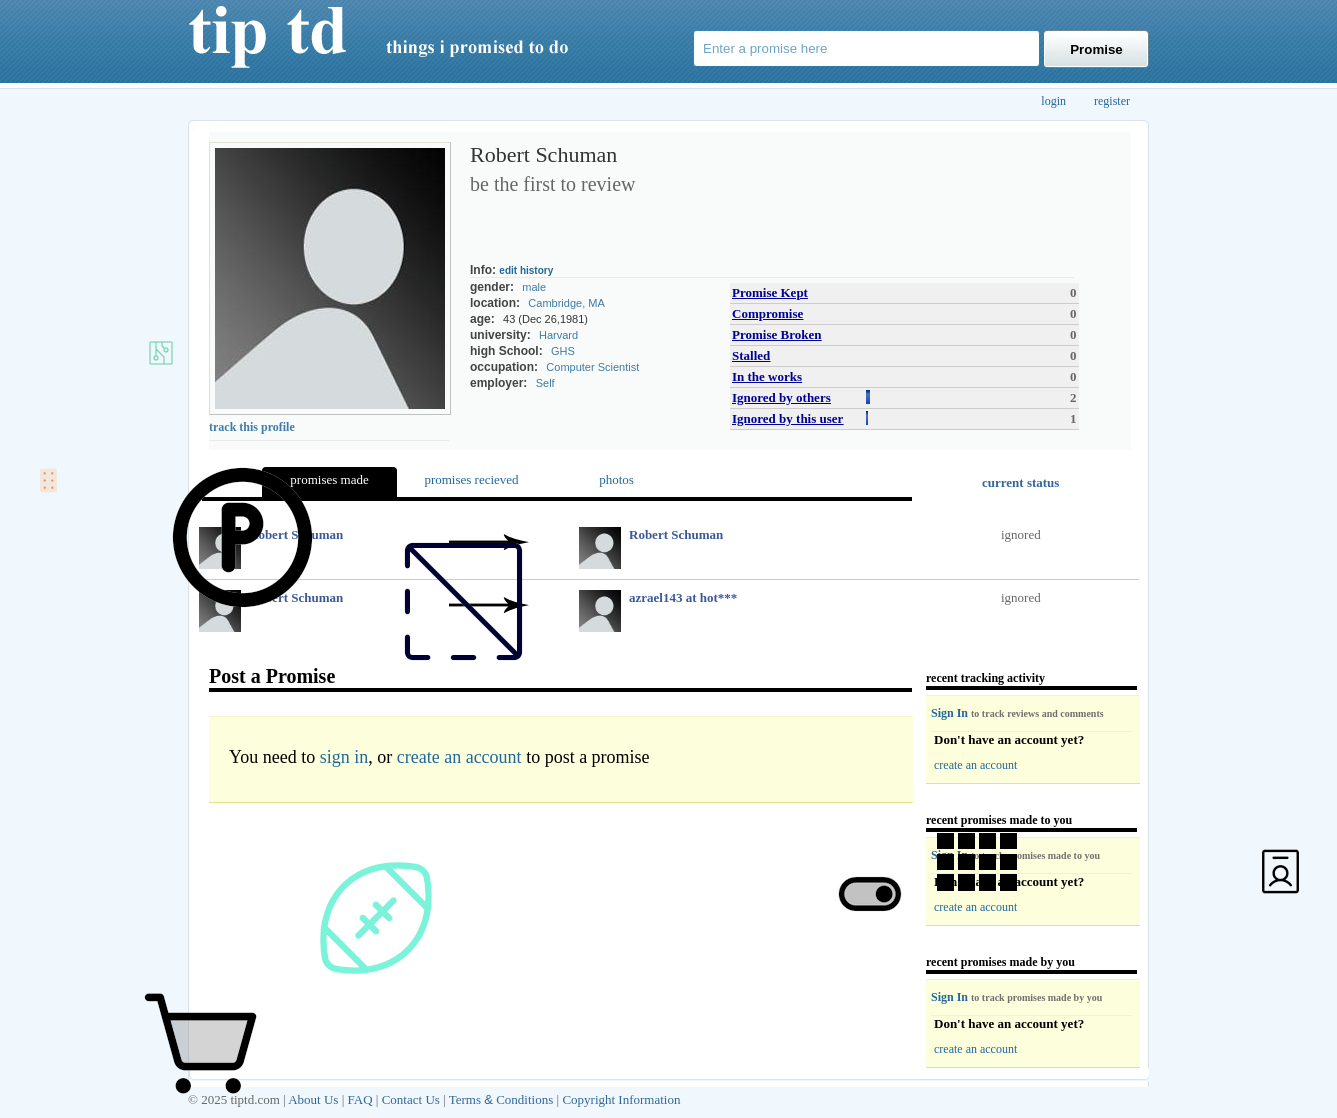 This screenshot has height=1118, width=1337. What do you see at coordinates (376, 918) in the screenshot?
I see `access sports scores and updates` at bounding box center [376, 918].